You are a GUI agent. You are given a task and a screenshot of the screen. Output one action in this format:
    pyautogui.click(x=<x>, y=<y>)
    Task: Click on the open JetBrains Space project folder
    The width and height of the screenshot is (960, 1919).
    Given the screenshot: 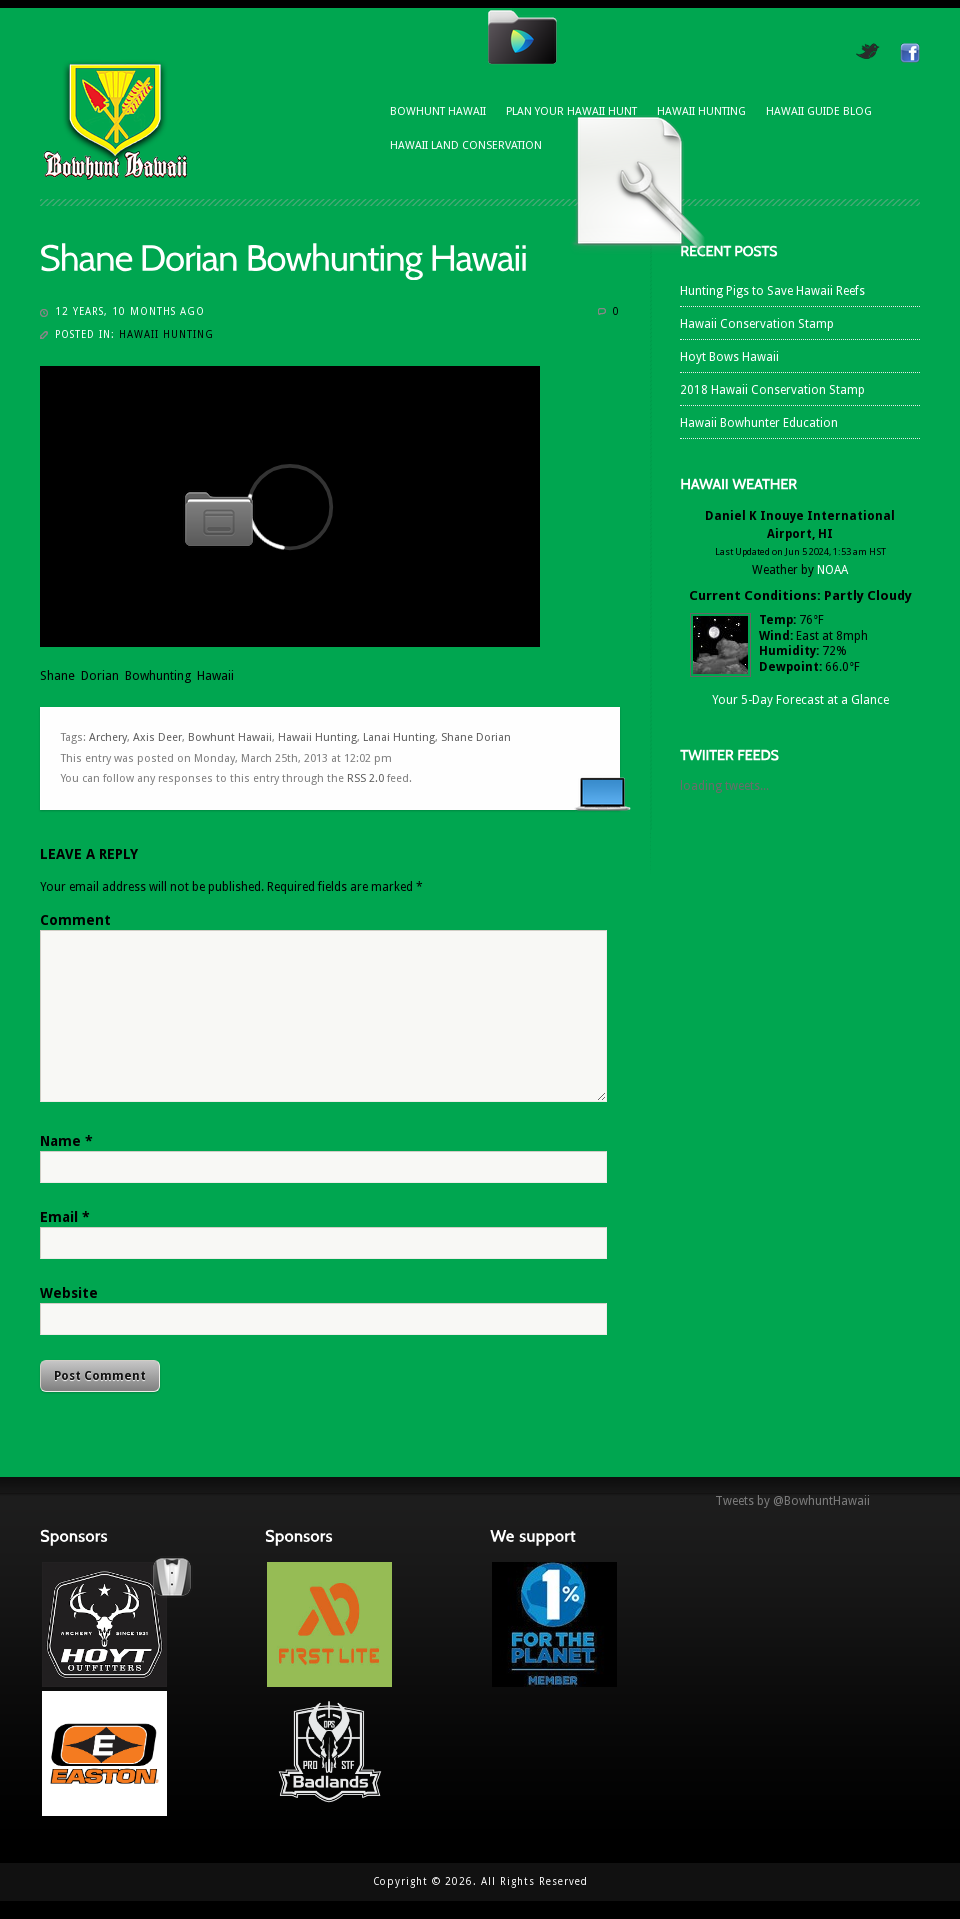 What is the action you would take?
    pyautogui.click(x=522, y=39)
    